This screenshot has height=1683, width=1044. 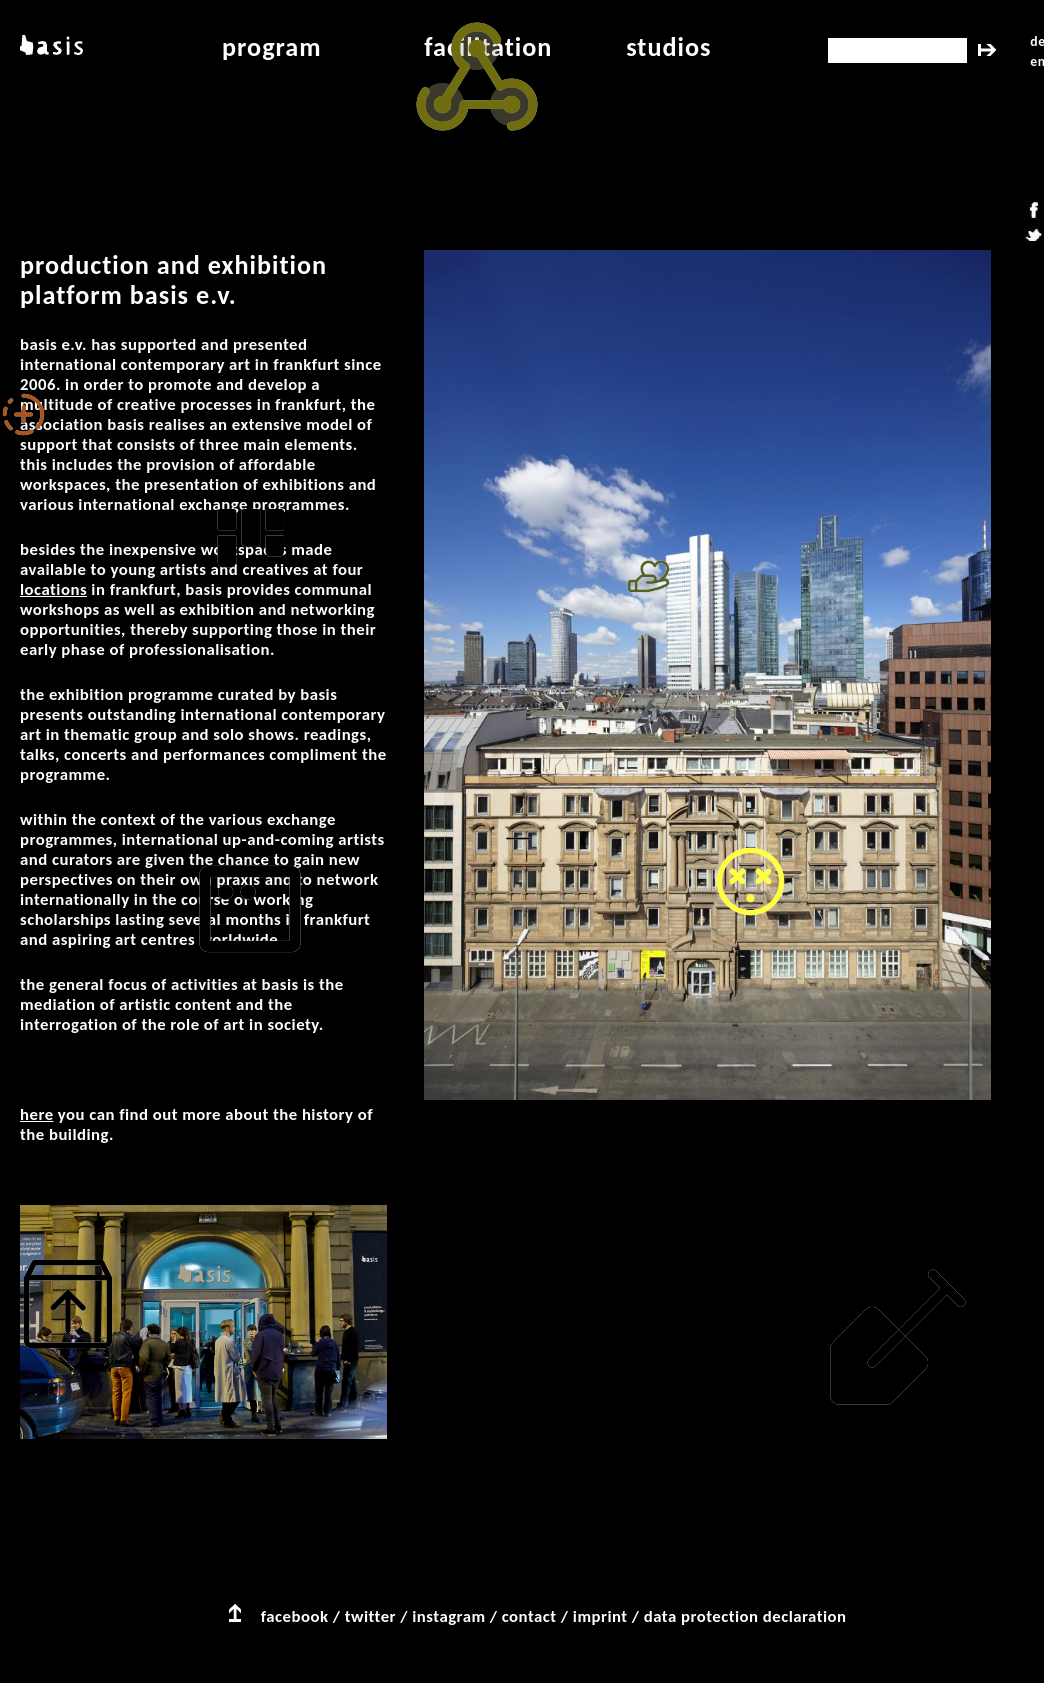 What do you see at coordinates (68, 1304) in the screenshot?
I see `upload a file or package` at bounding box center [68, 1304].